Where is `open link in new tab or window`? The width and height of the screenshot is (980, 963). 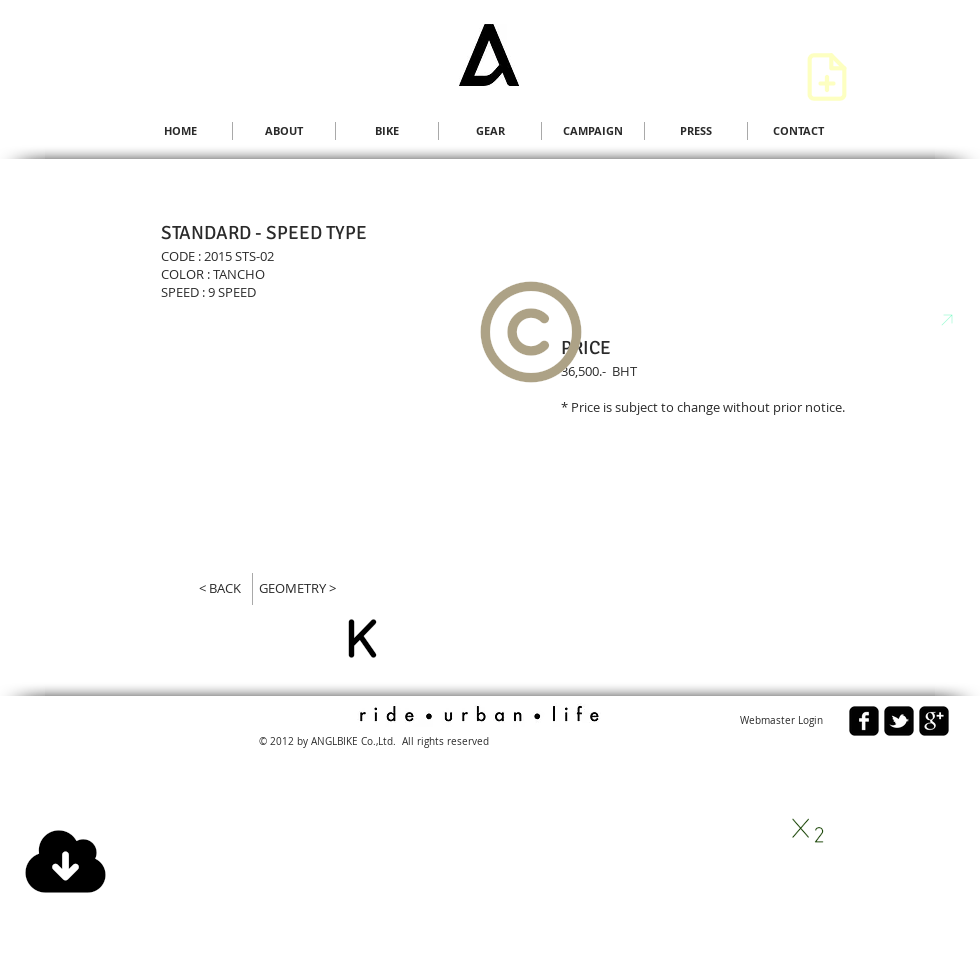 open link in new tab or window is located at coordinates (947, 320).